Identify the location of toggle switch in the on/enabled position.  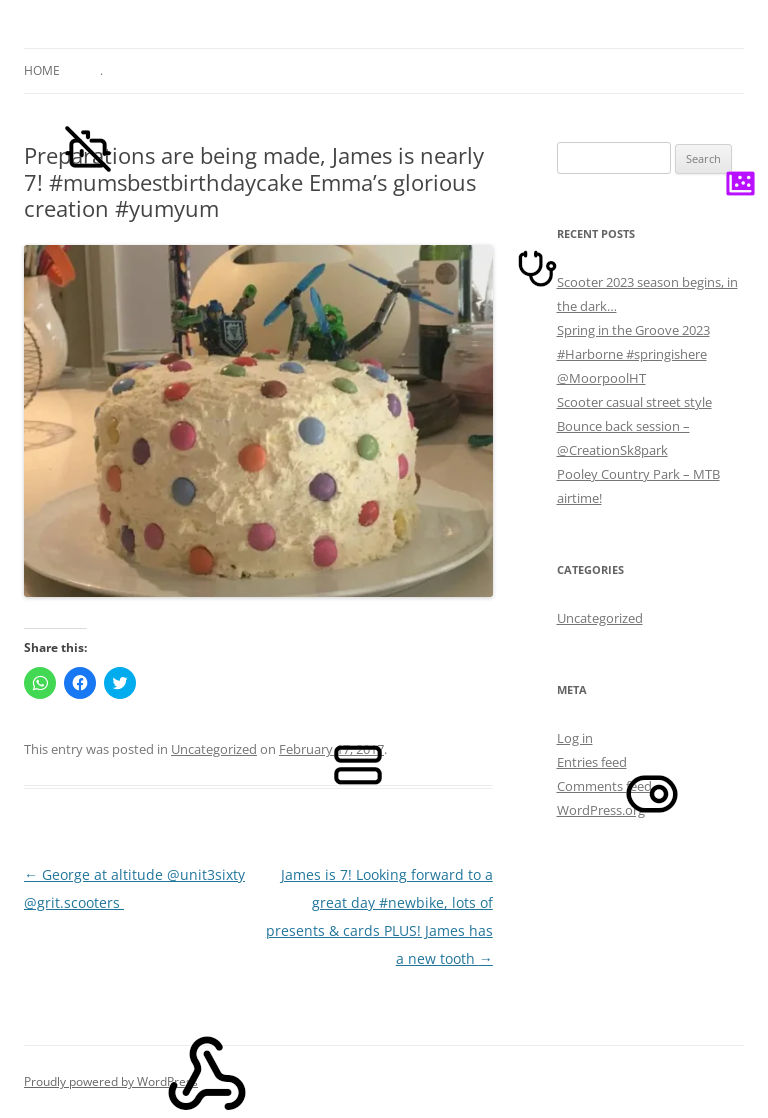
(652, 794).